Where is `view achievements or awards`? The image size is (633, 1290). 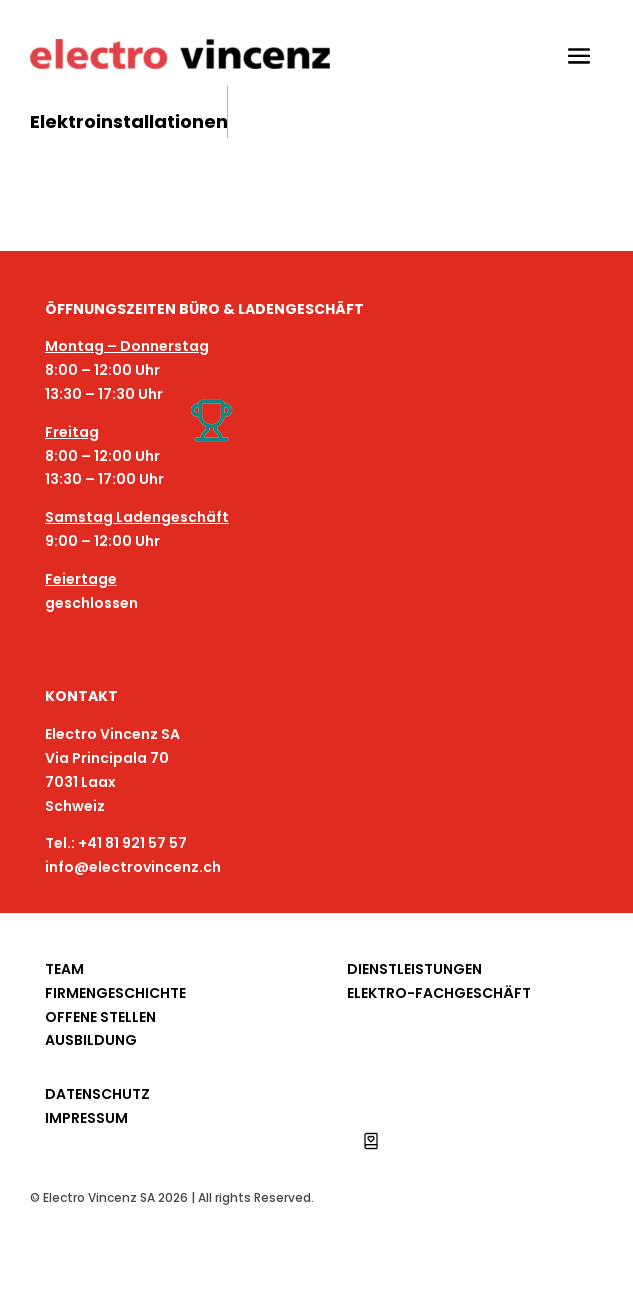
view achievements or awards is located at coordinates (211, 420).